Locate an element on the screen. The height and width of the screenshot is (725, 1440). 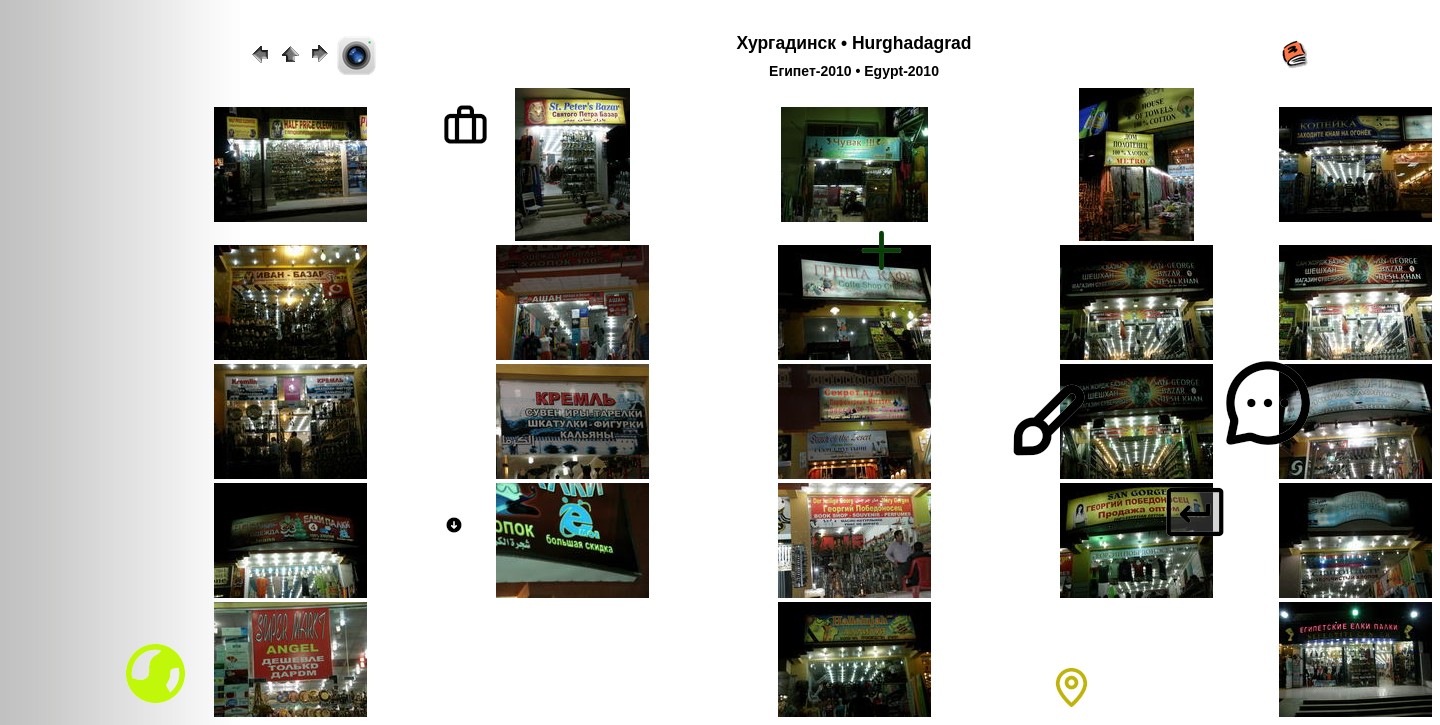
press enter or return key is located at coordinates (1195, 512).